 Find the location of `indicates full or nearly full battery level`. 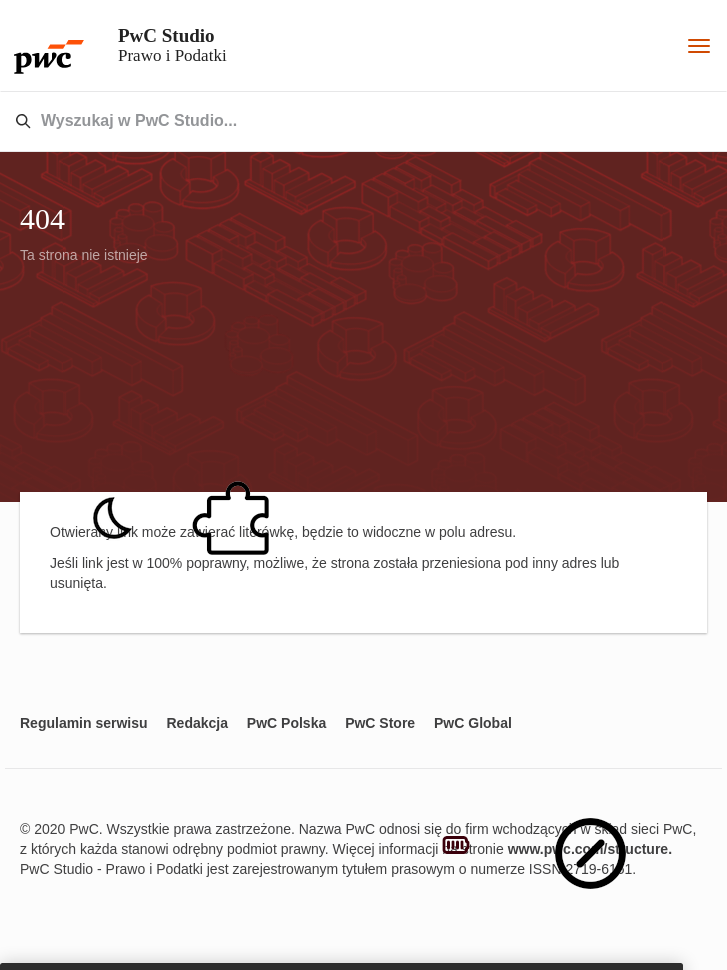

indicates full or nearly full battery level is located at coordinates (456, 845).